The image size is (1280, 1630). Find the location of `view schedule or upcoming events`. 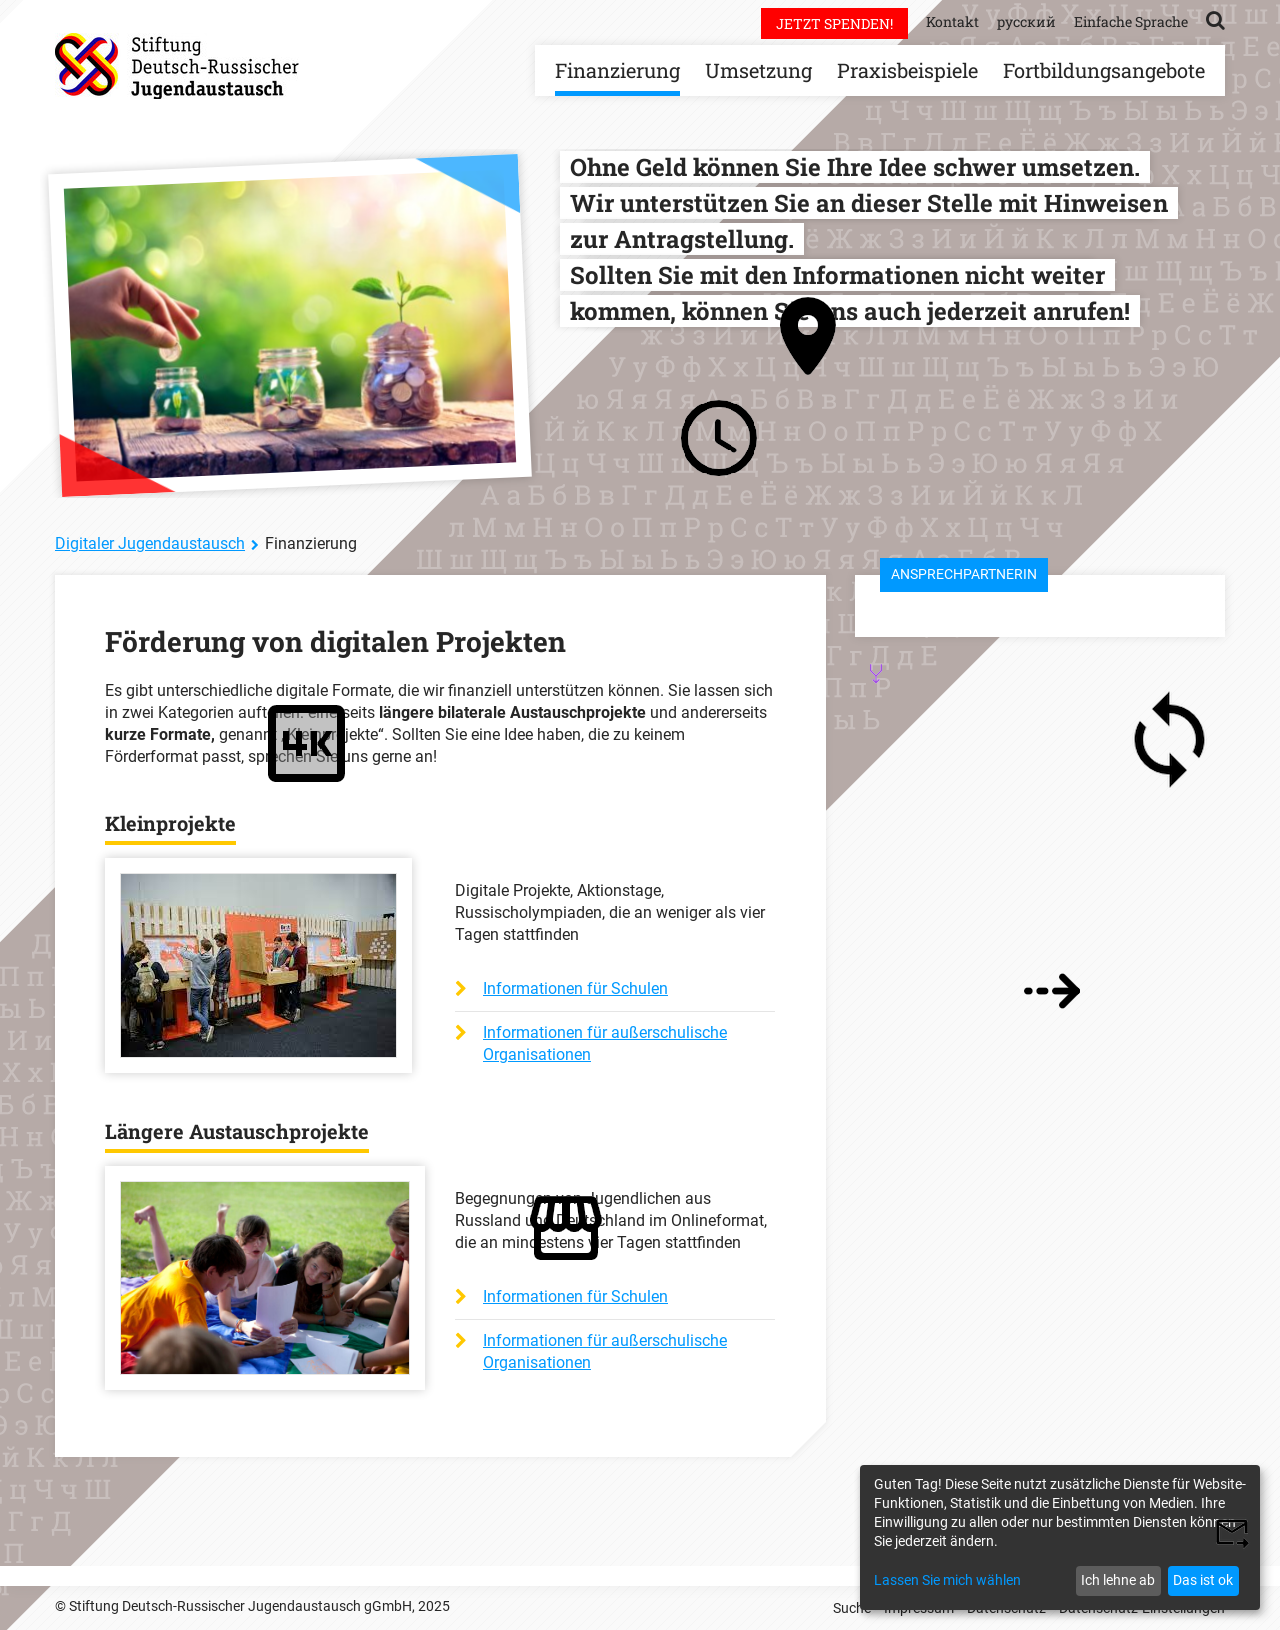

view schedule or upcoming events is located at coordinates (719, 438).